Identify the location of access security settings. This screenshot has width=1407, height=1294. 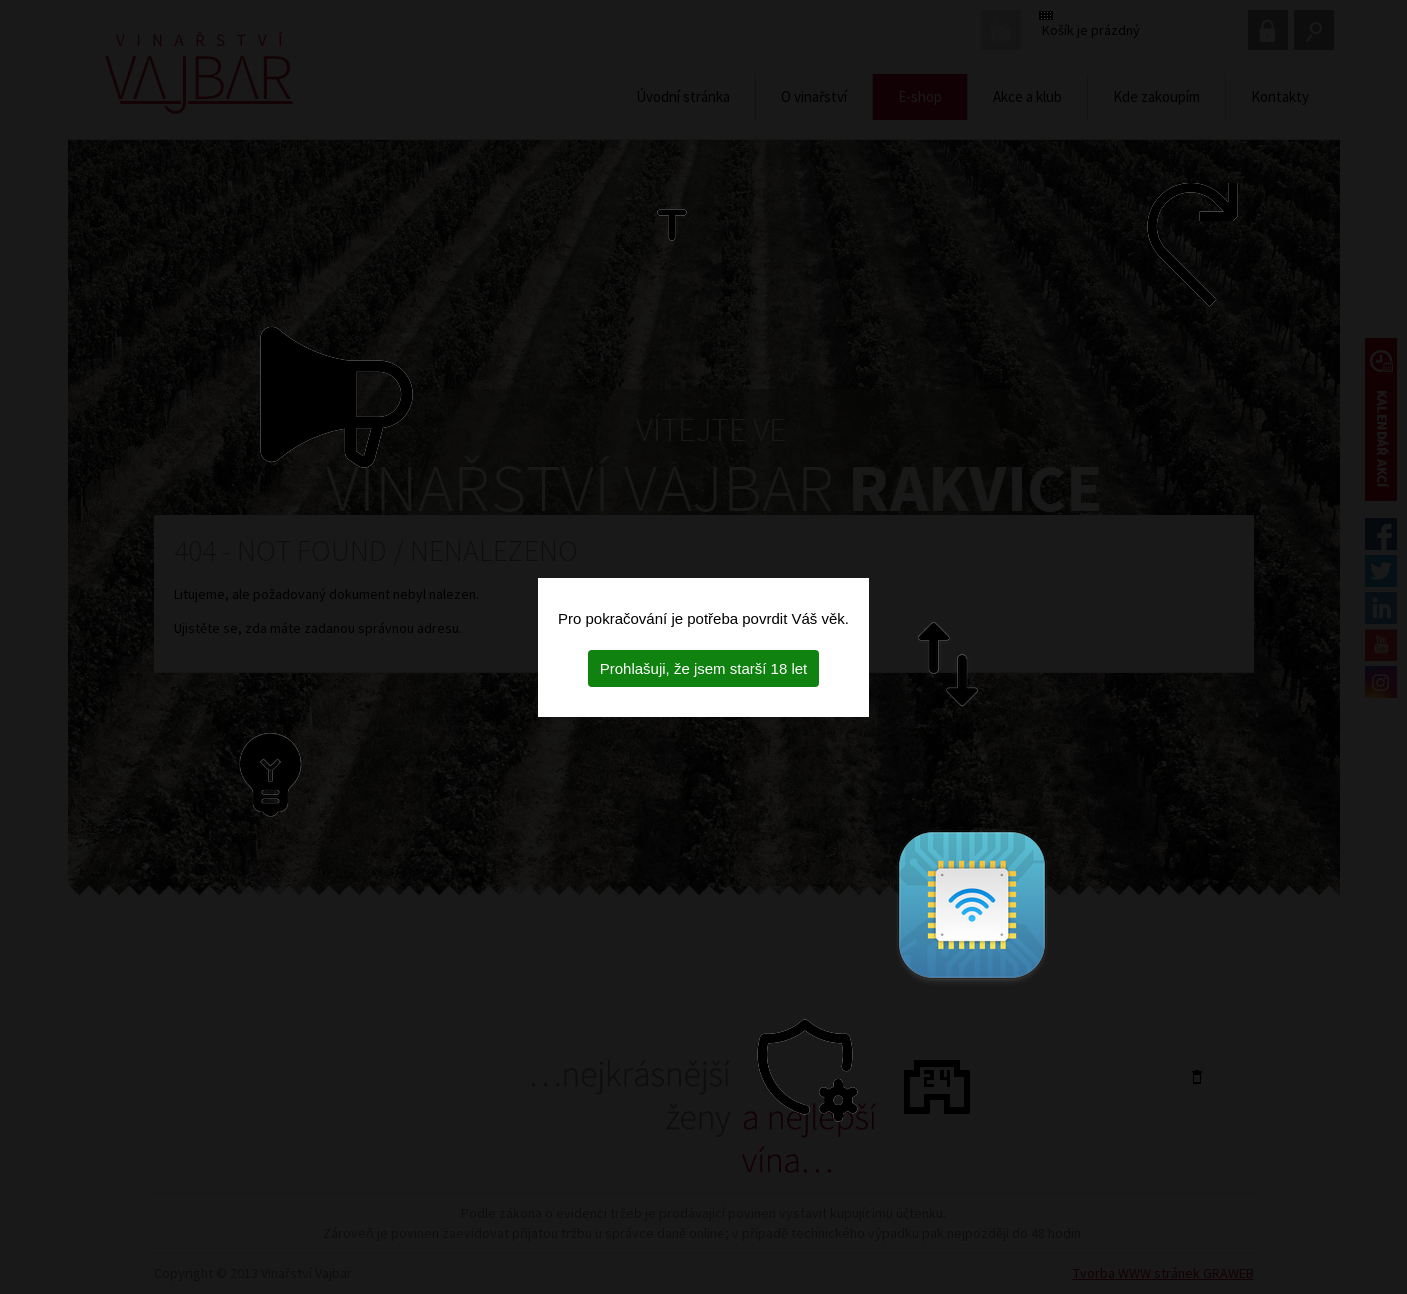
(805, 1067).